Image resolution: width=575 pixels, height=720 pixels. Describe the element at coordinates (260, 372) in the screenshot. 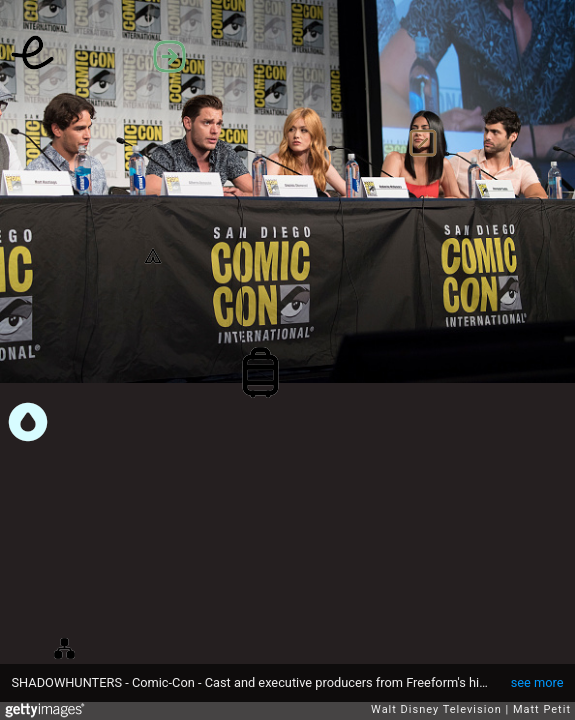

I see `access travel or trip information` at that location.